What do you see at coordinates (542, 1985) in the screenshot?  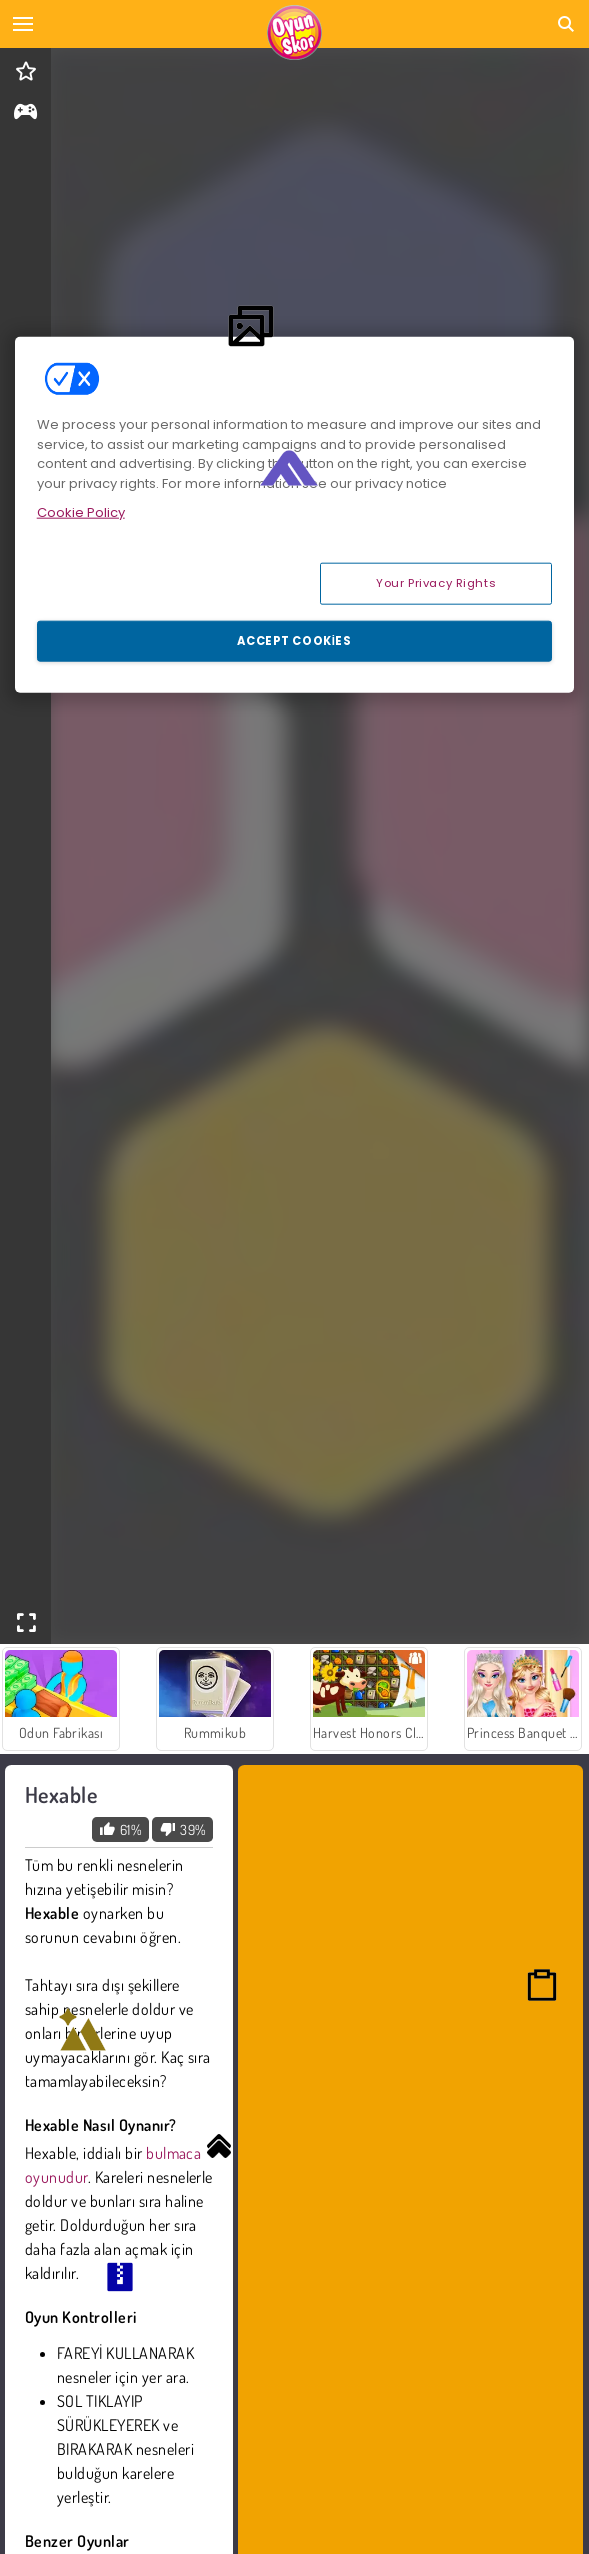 I see `copy to clipboard` at bounding box center [542, 1985].